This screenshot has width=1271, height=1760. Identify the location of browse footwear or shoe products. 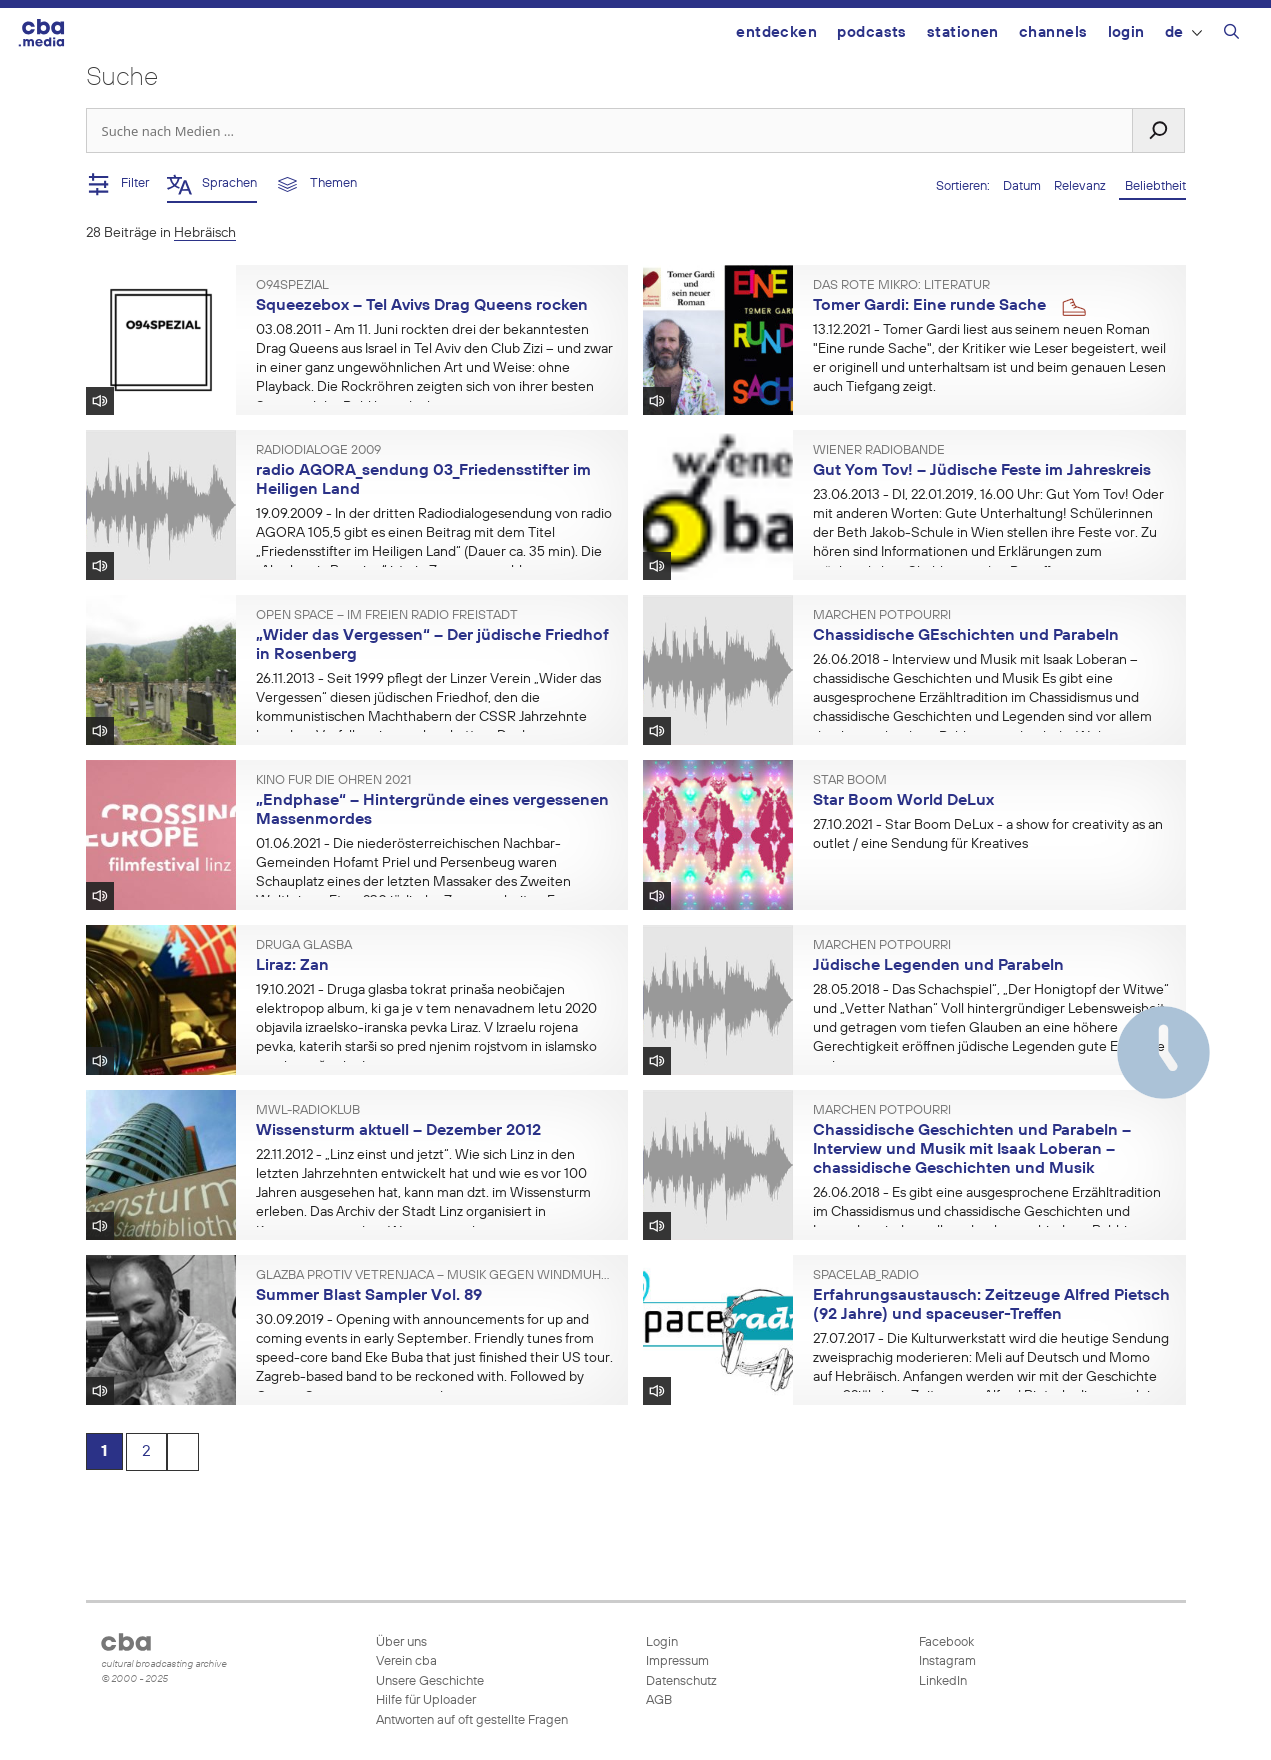
(1073, 308).